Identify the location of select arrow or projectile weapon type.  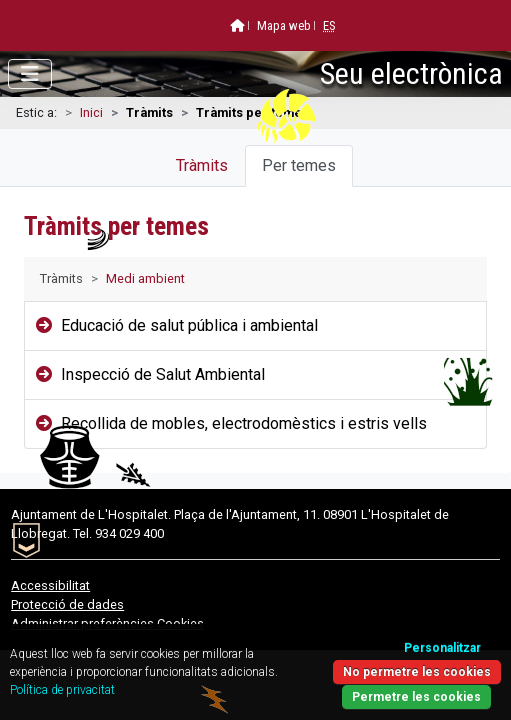
(133, 474).